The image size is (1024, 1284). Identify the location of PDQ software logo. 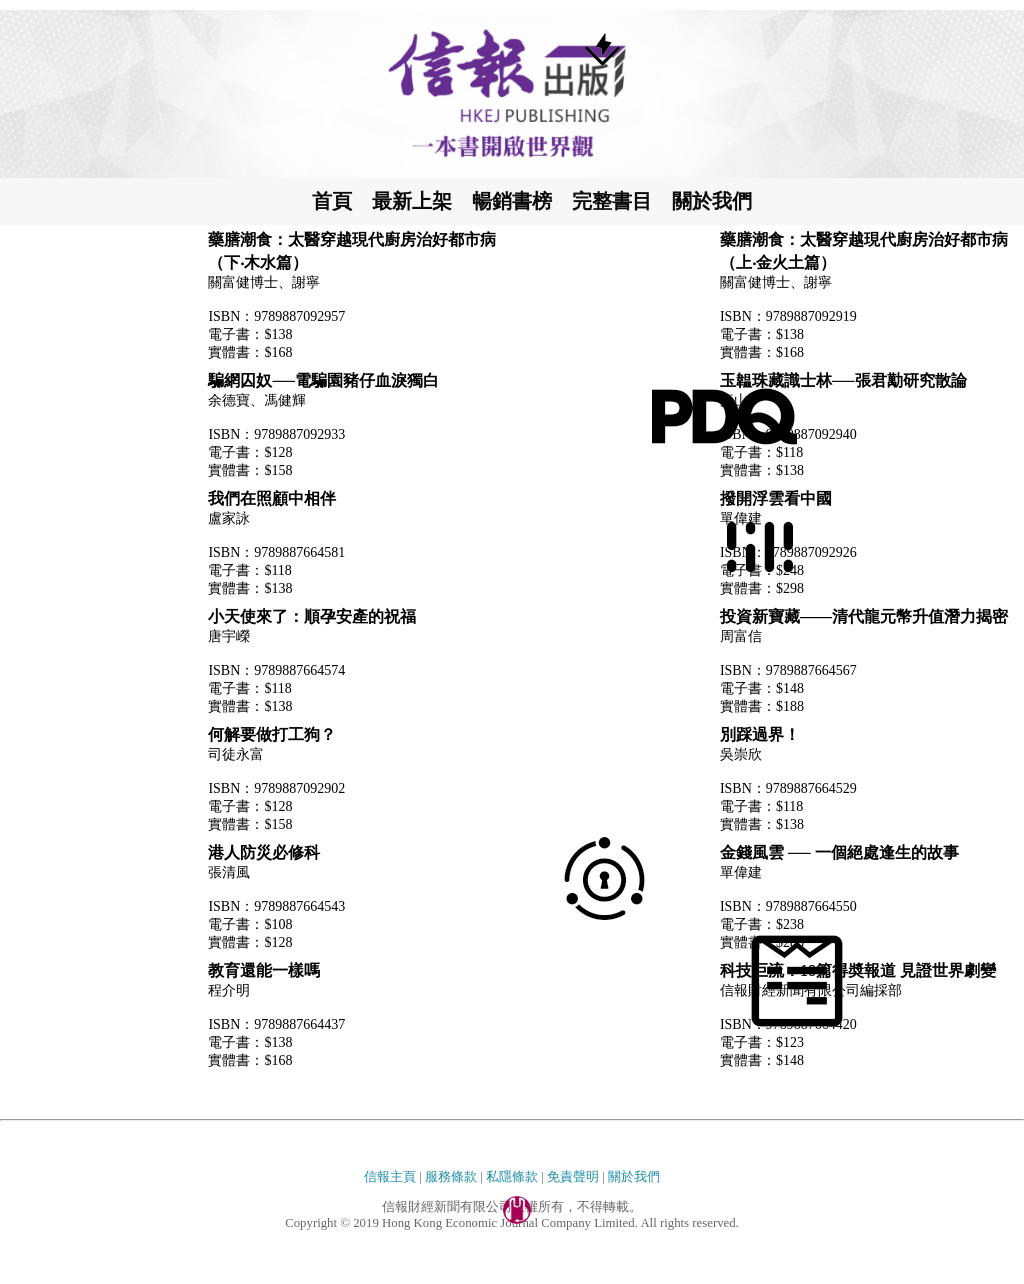
(724, 416).